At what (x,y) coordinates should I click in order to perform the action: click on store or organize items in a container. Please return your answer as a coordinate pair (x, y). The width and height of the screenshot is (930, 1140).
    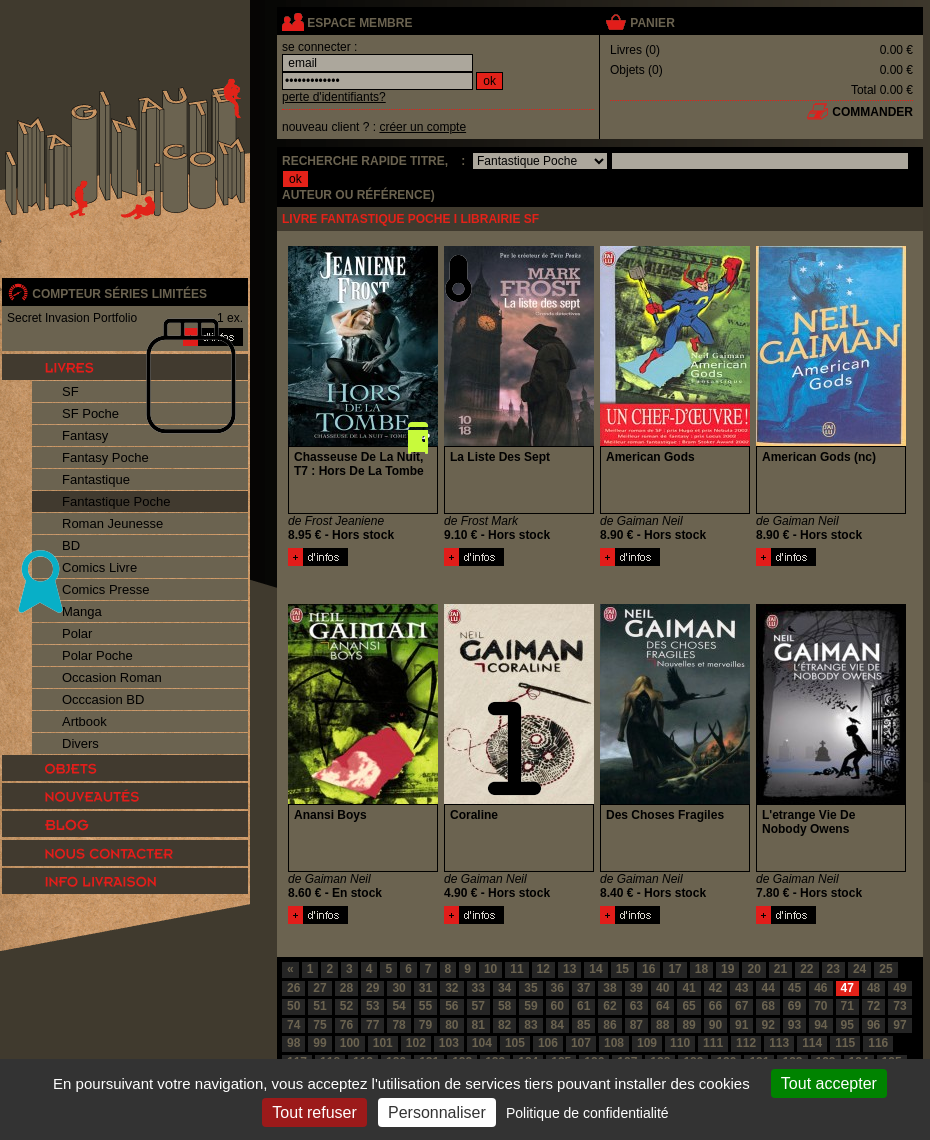
    Looking at the image, I should click on (191, 376).